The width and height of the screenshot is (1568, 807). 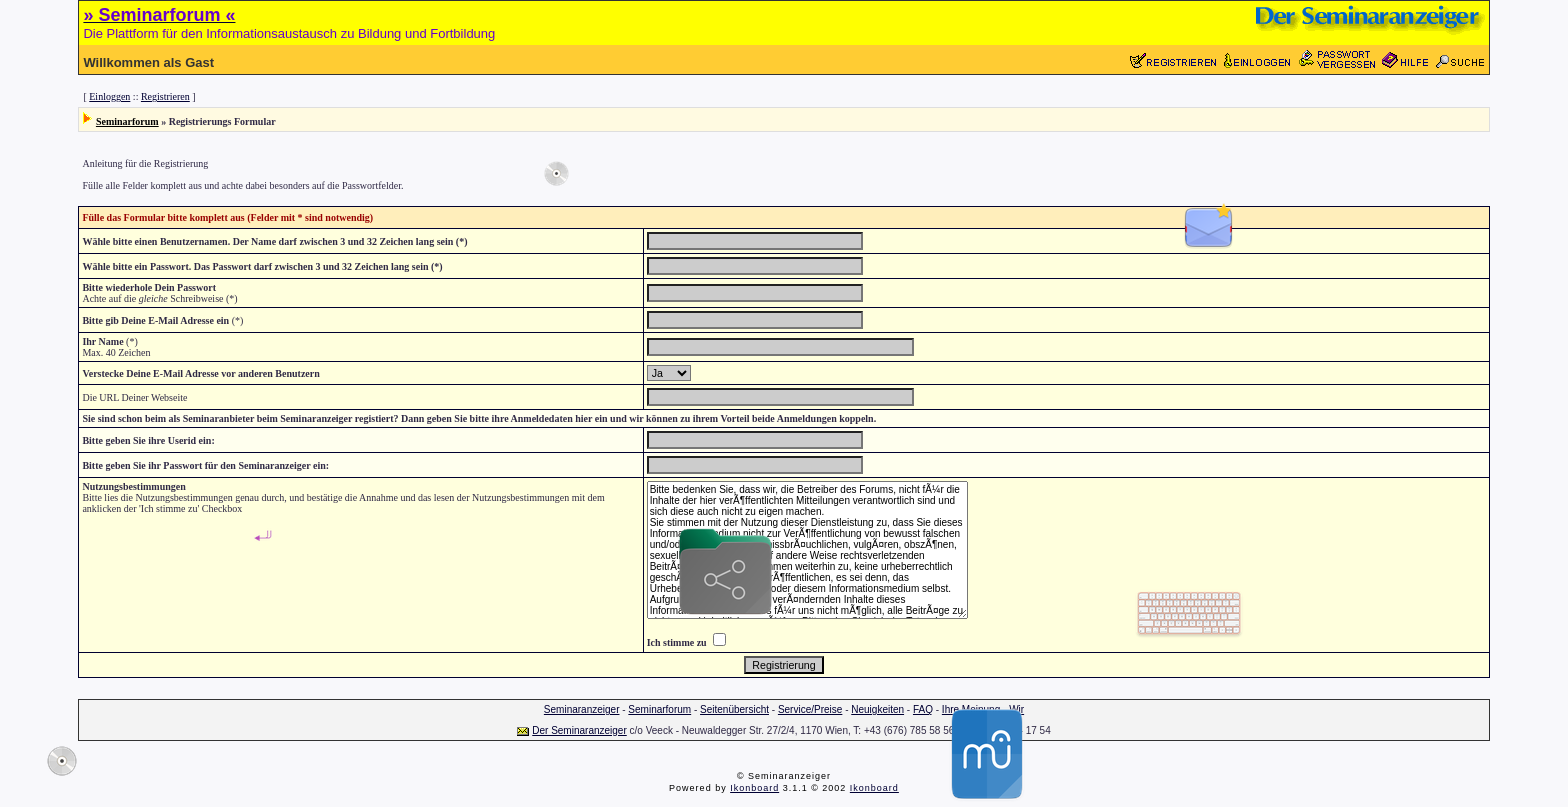 I want to click on access dvd or optical disc drive, so click(x=556, y=173).